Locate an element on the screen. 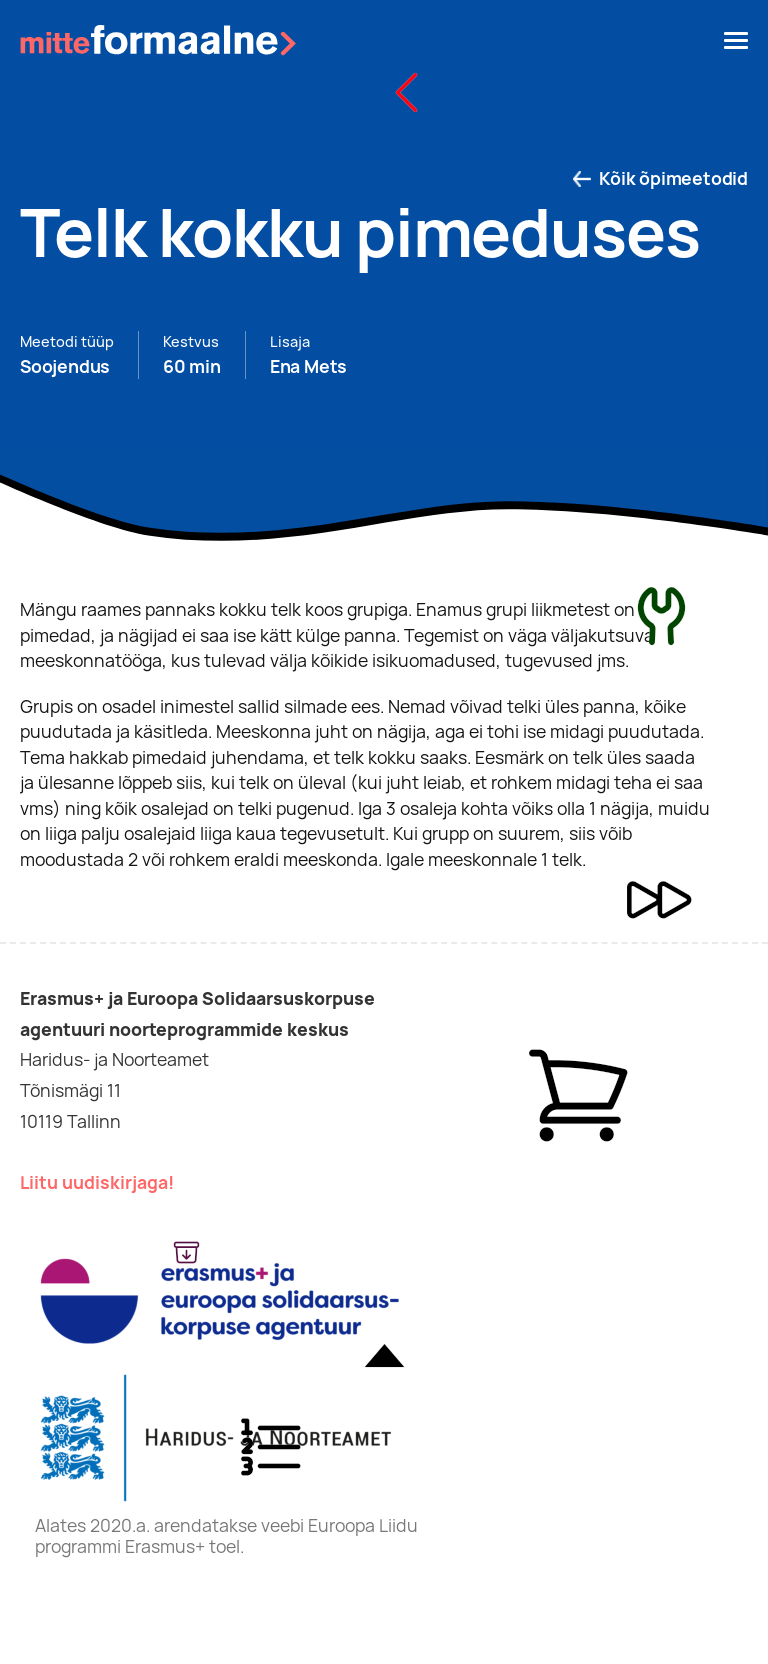 The image size is (768, 1664). access settings or configuration options is located at coordinates (661, 615).